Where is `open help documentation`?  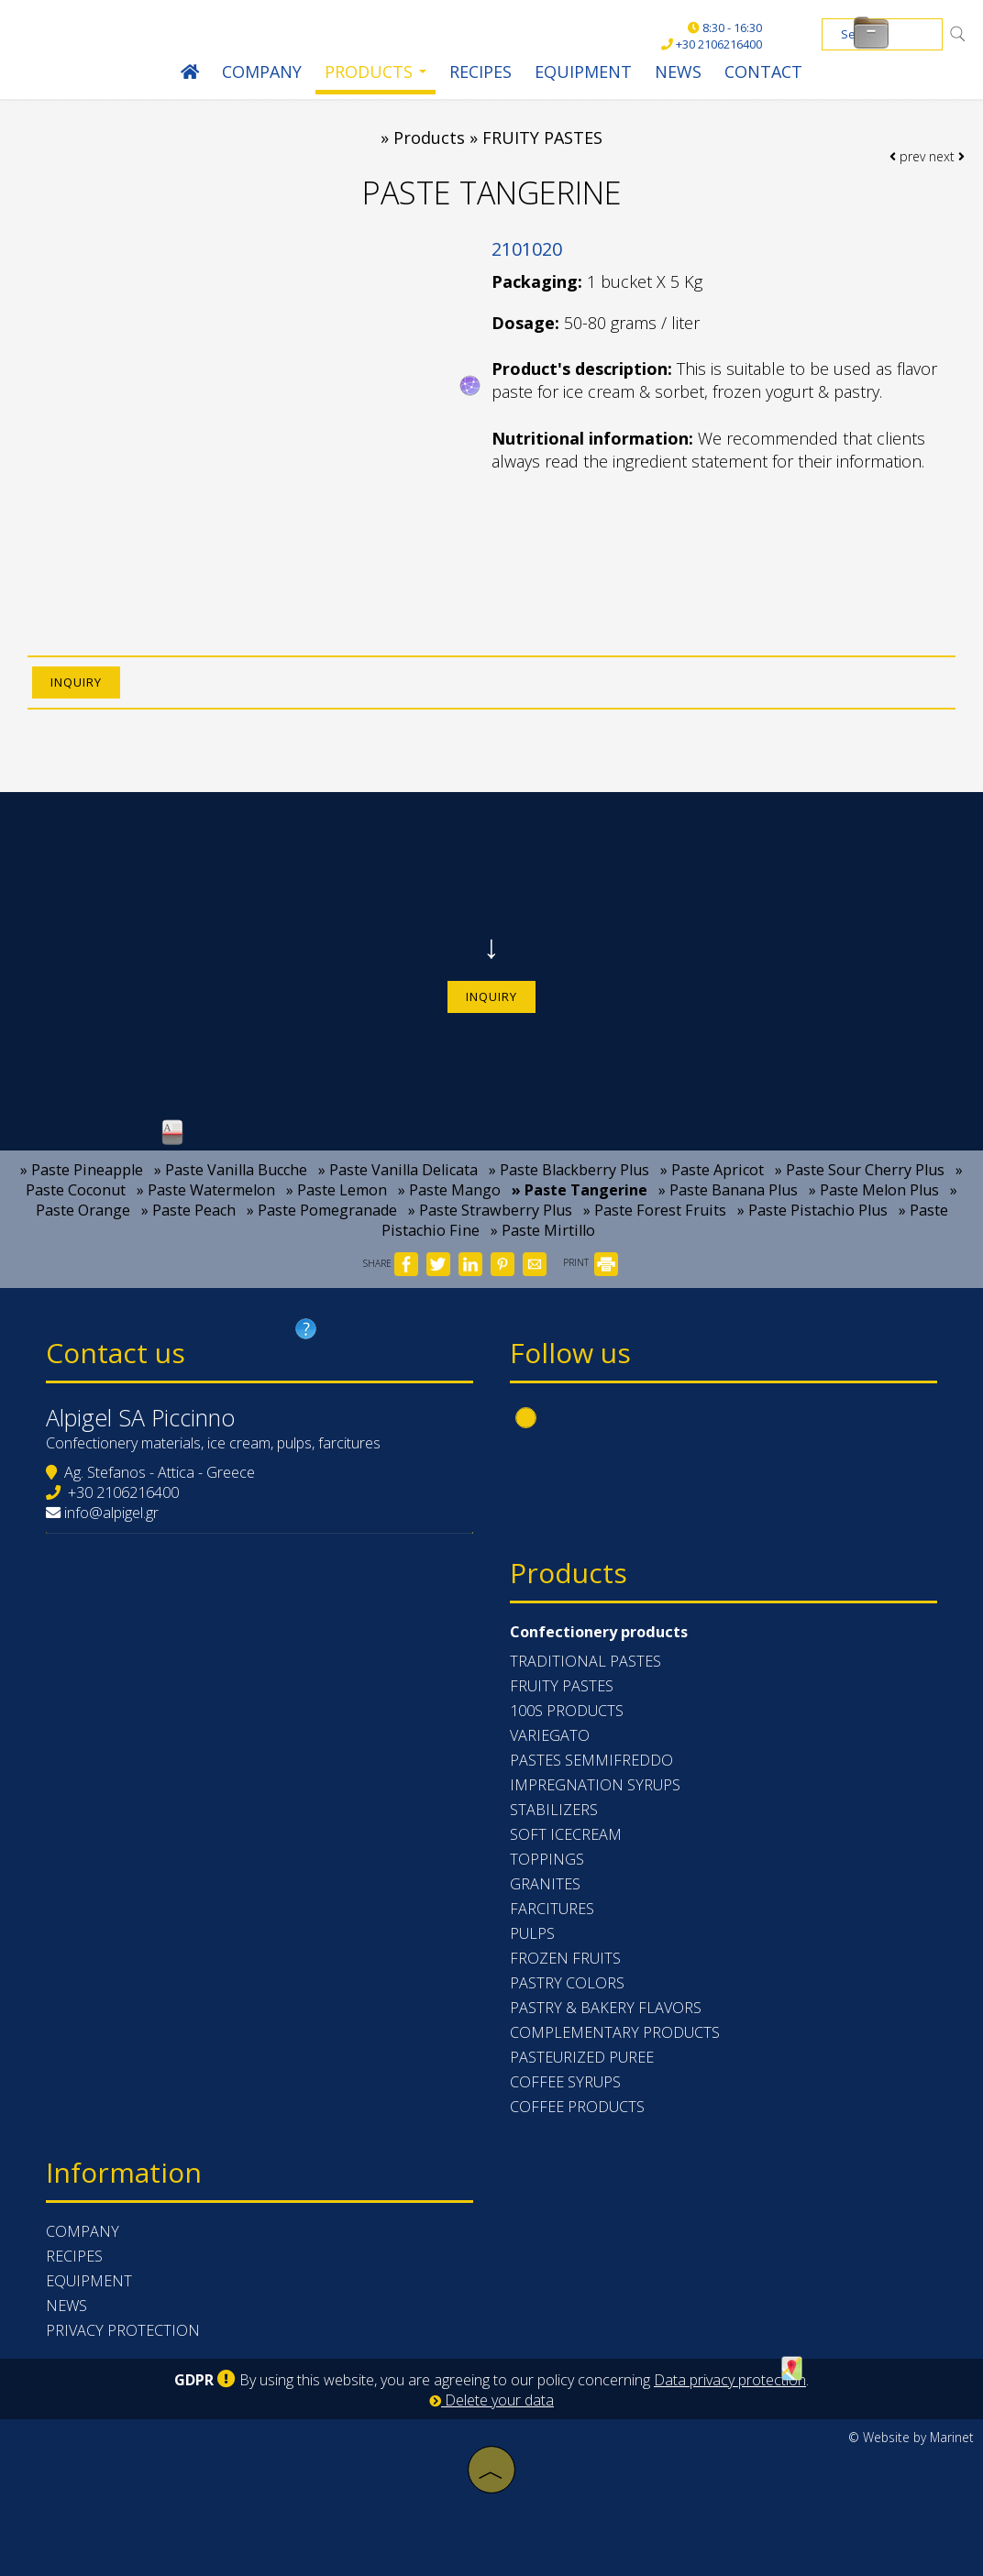 open help documentation is located at coordinates (305, 1328).